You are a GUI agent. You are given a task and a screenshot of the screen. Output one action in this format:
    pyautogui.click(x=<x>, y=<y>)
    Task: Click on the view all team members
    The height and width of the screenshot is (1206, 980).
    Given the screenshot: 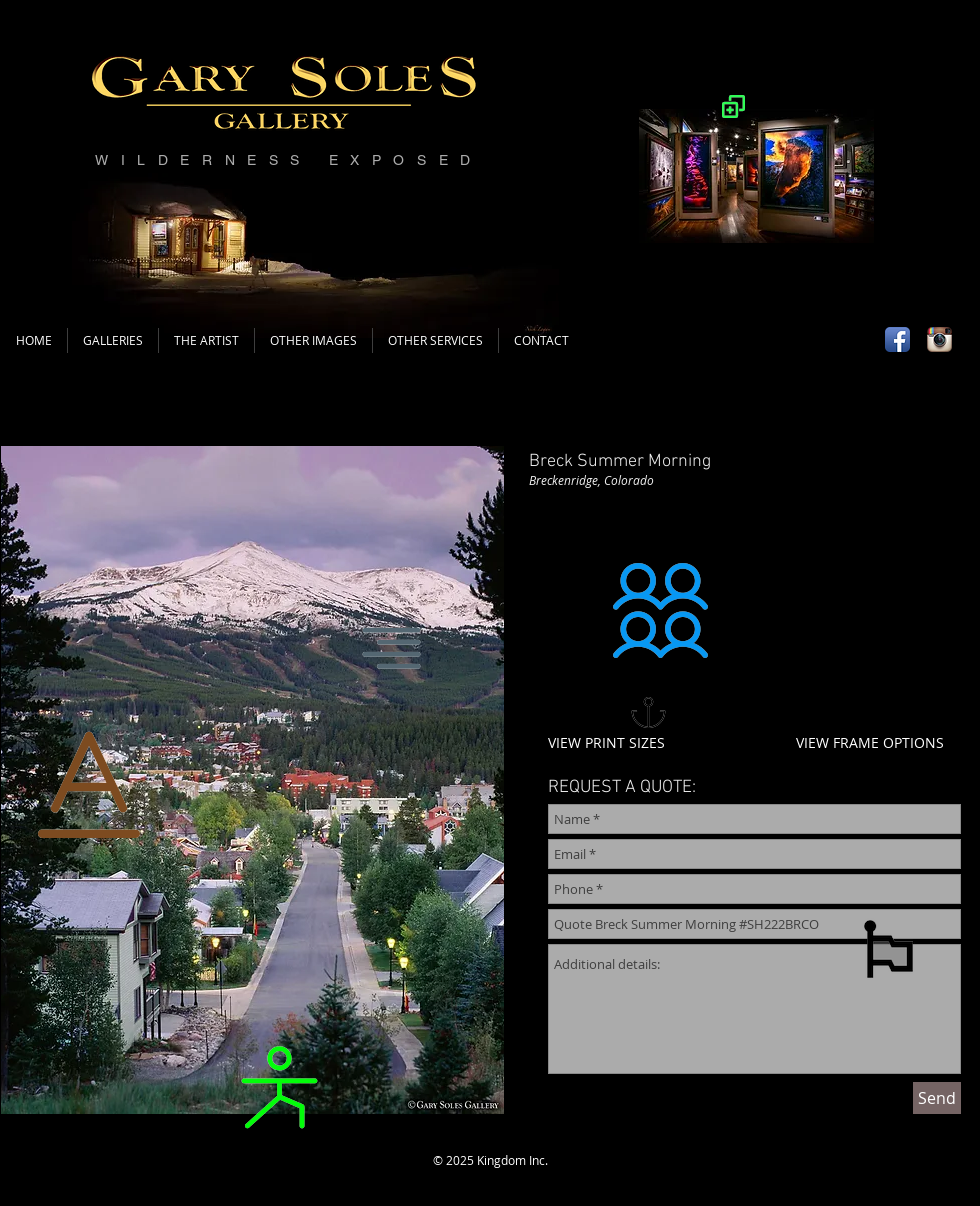 What is the action you would take?
    pyautogui.click(x=660, y=610)
    